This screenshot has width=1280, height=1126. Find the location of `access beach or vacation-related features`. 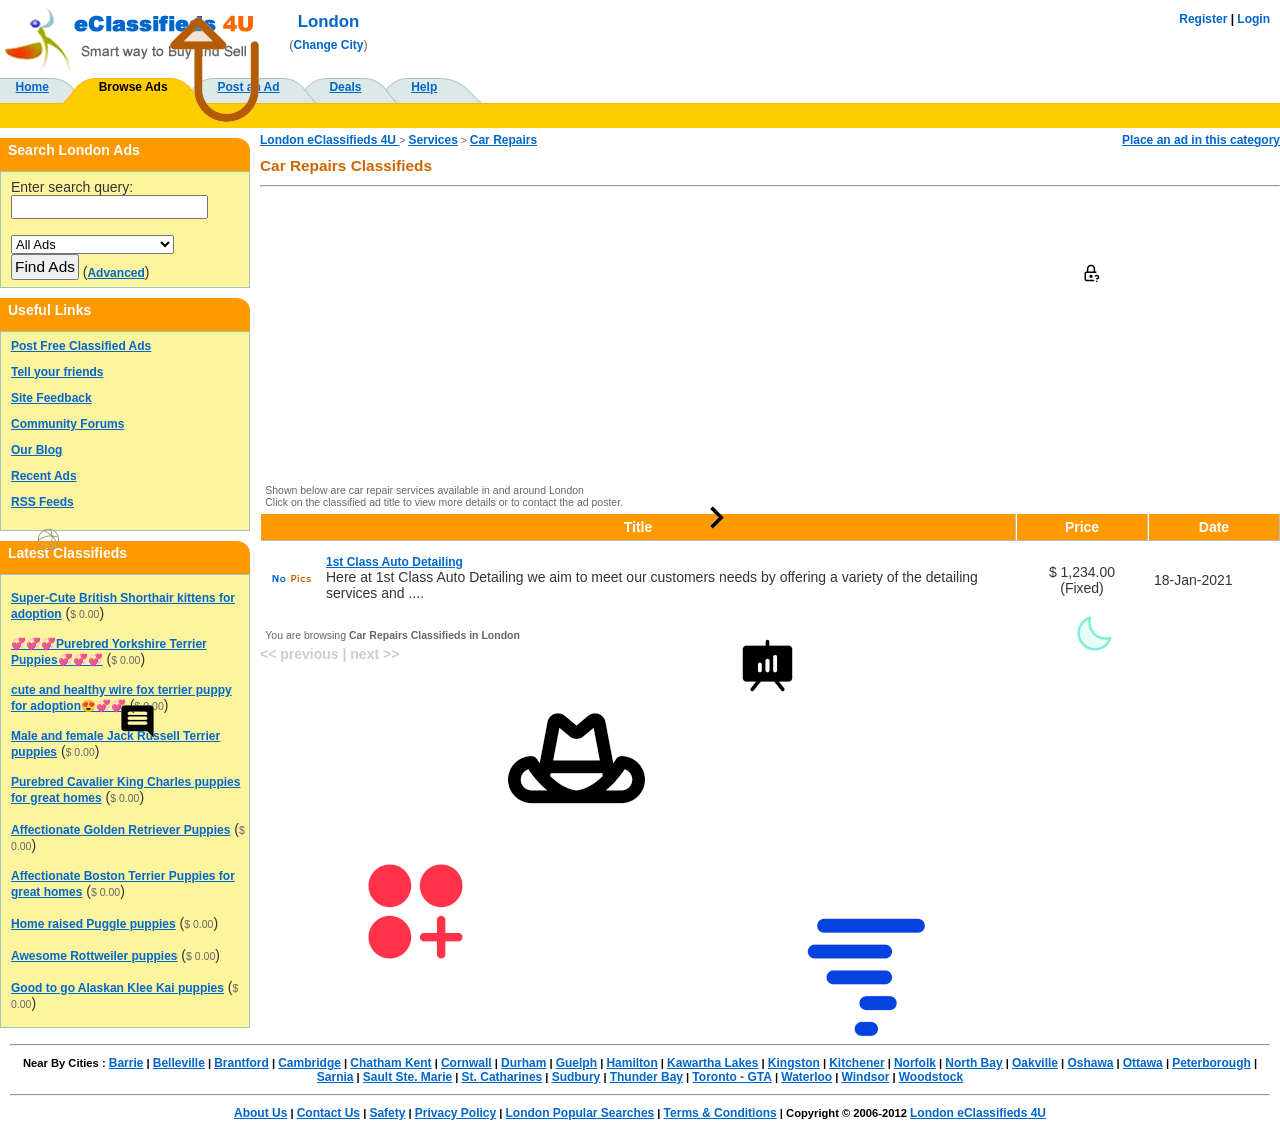

access beach or vacation-related features is located at coordinates (48, 539).